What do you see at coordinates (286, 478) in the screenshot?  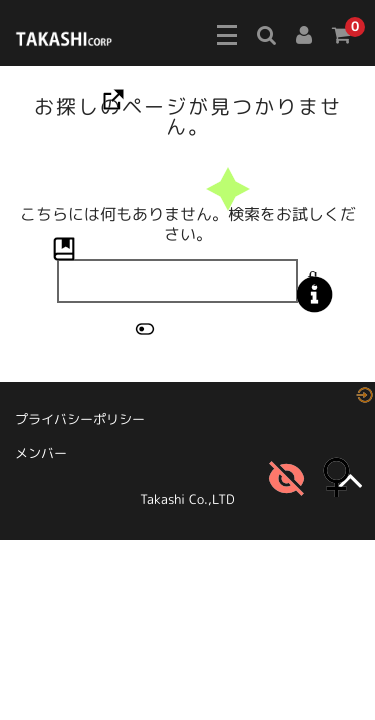 I see `hide password or sensitive content` at bounding box center [286, 478].